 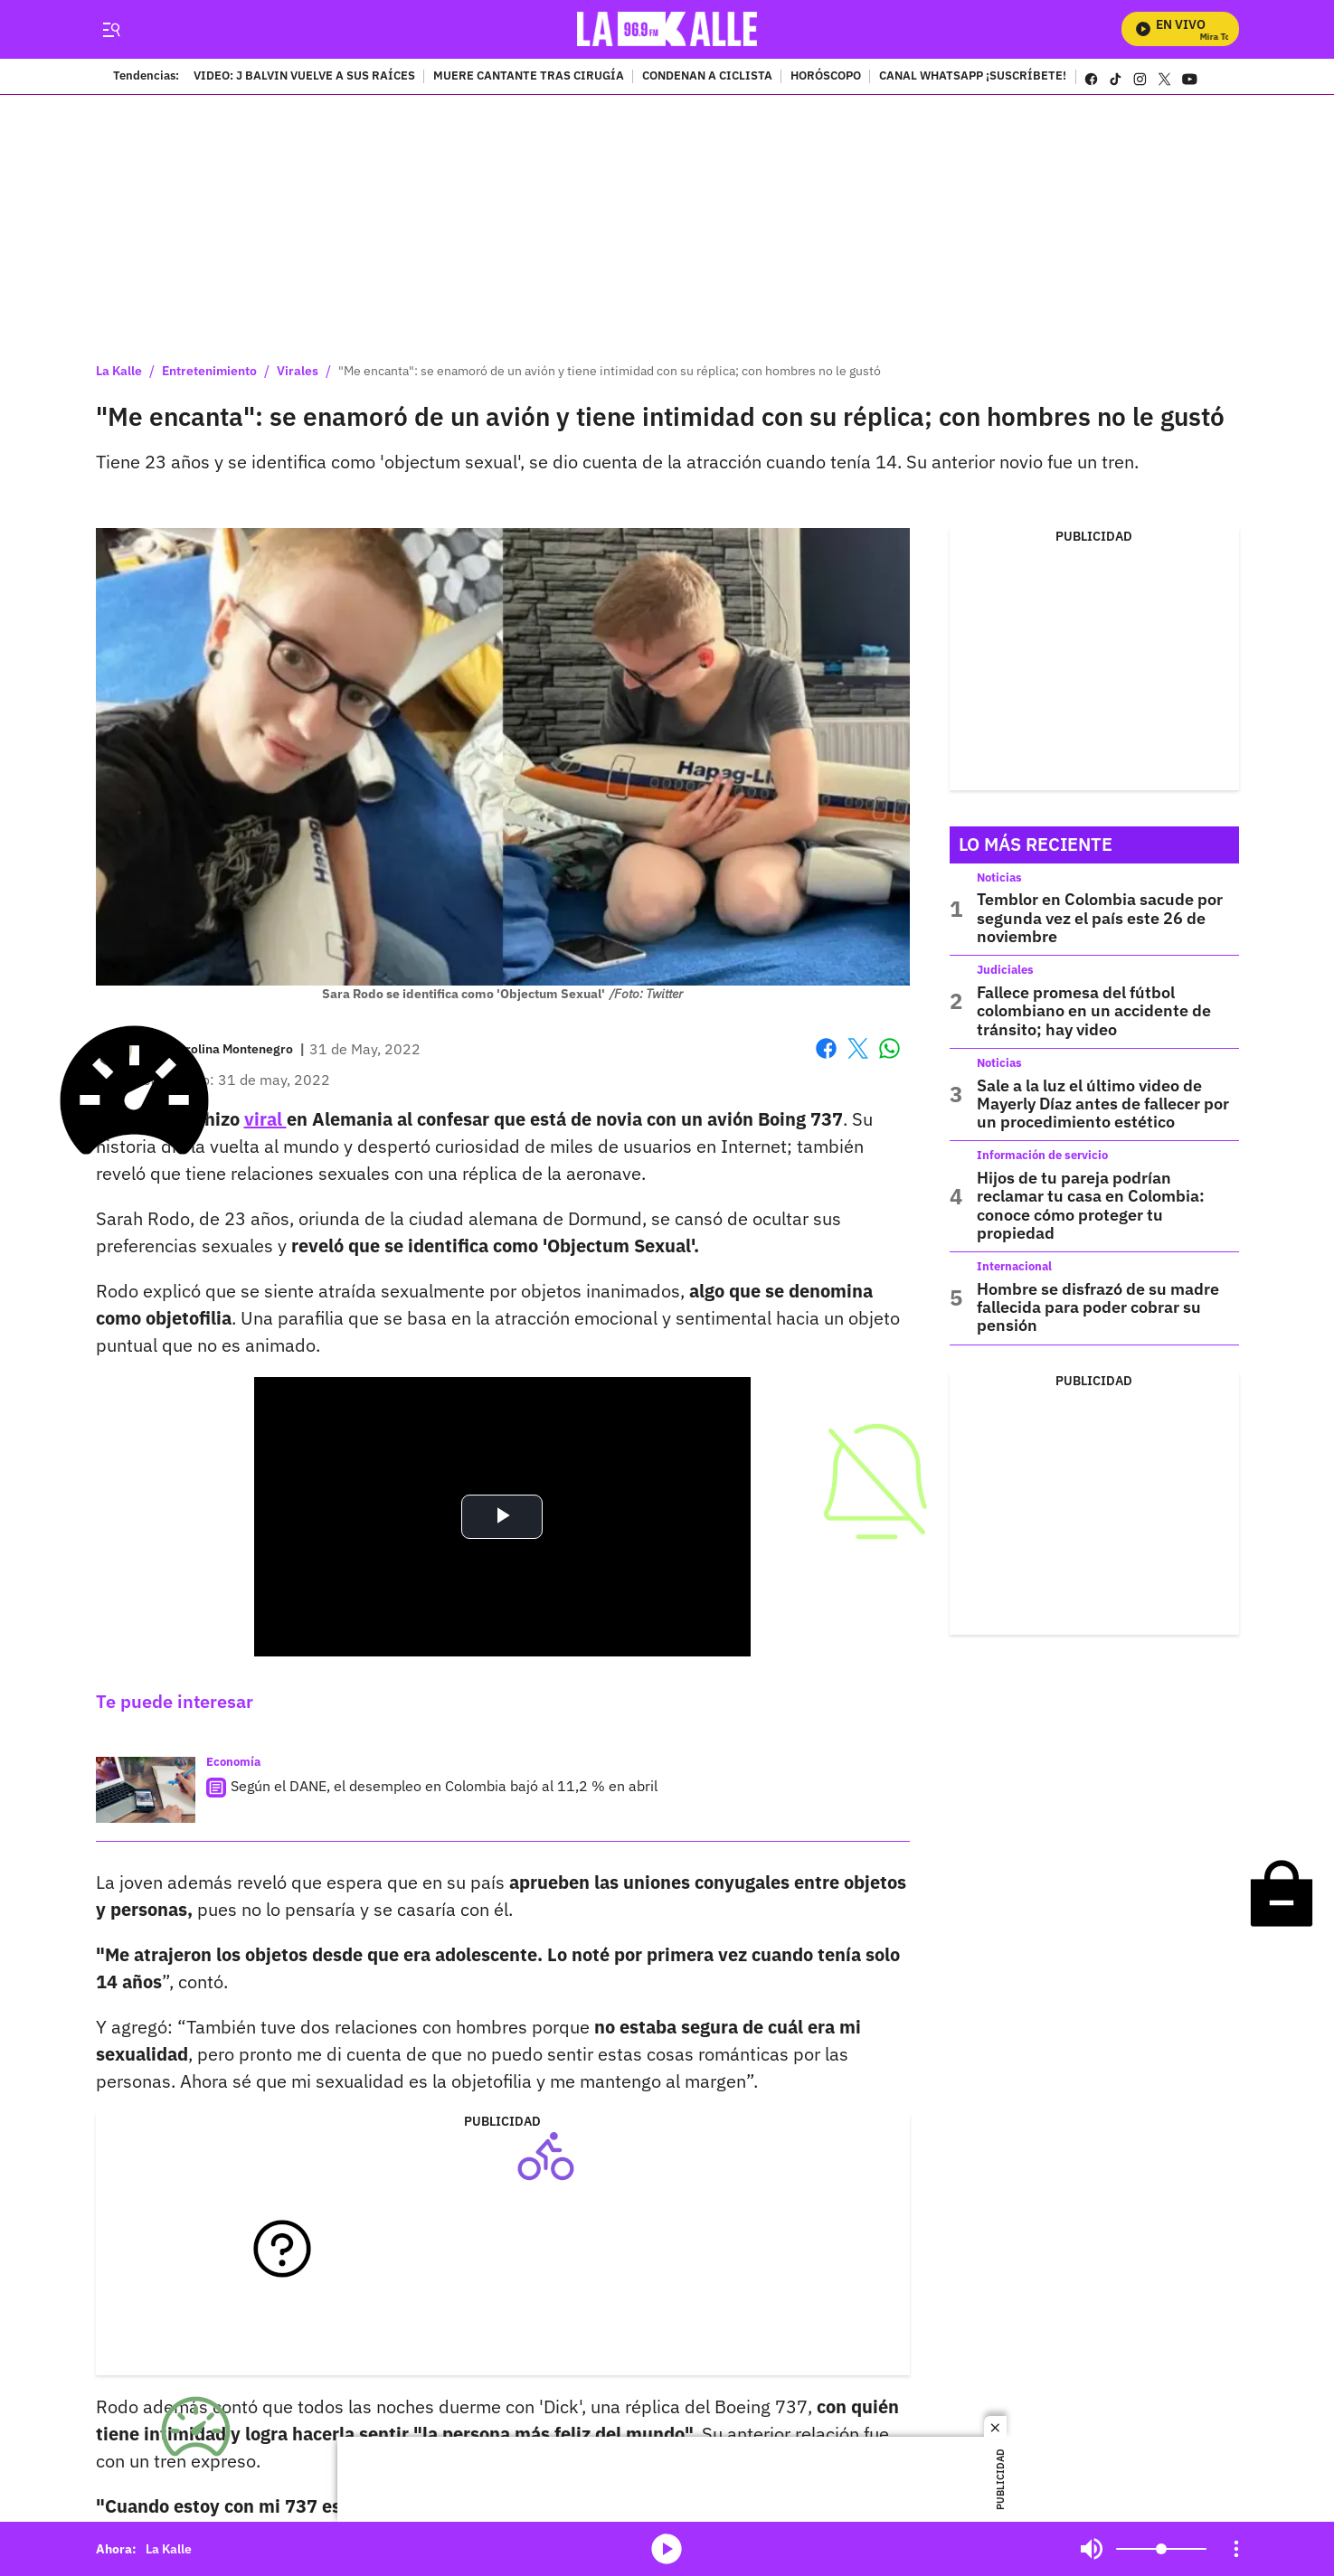 I want to click on view performance or speed metrics, so click(x=195, y=2426).